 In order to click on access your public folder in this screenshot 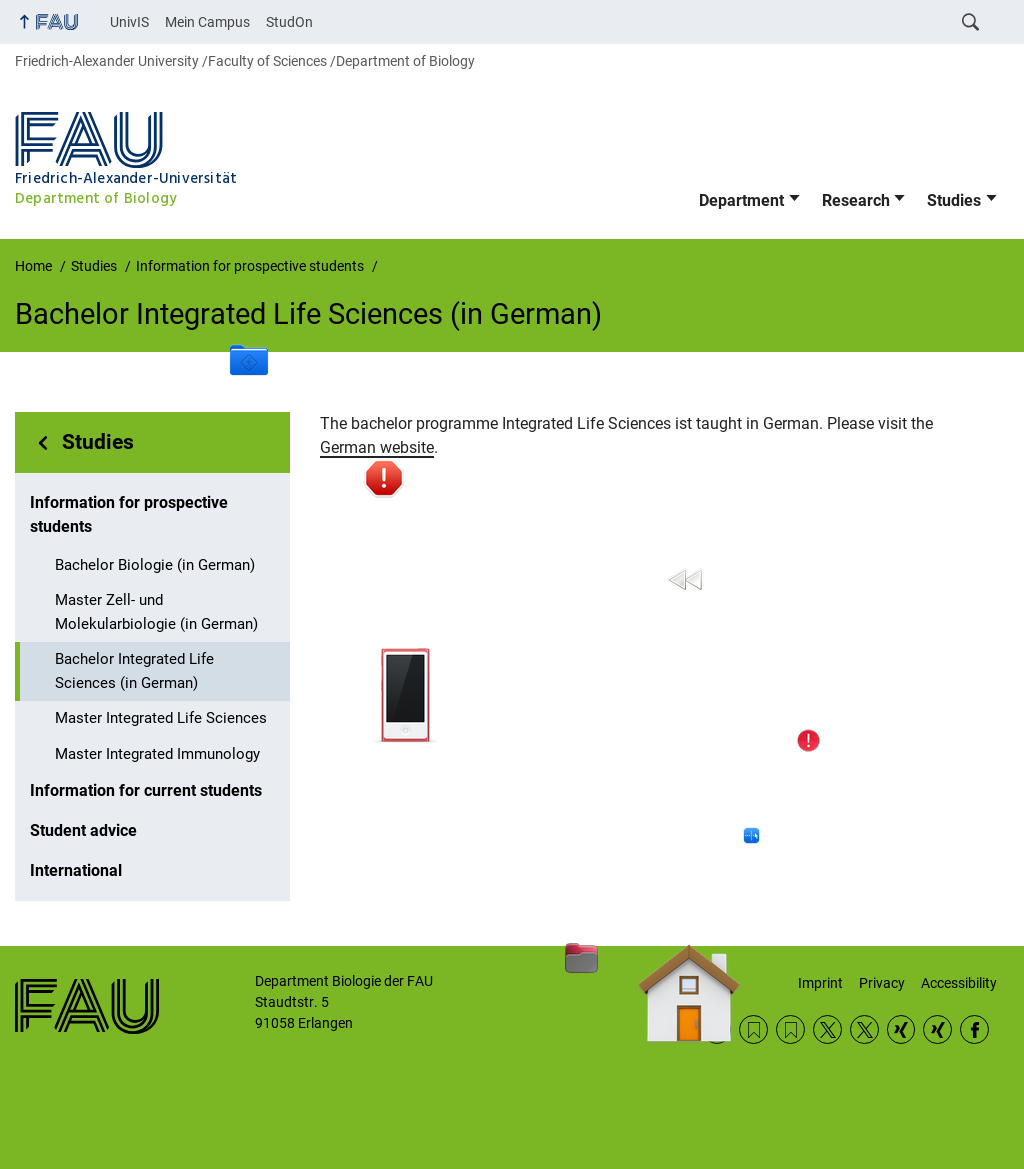, I will do `click(249, 360)`.